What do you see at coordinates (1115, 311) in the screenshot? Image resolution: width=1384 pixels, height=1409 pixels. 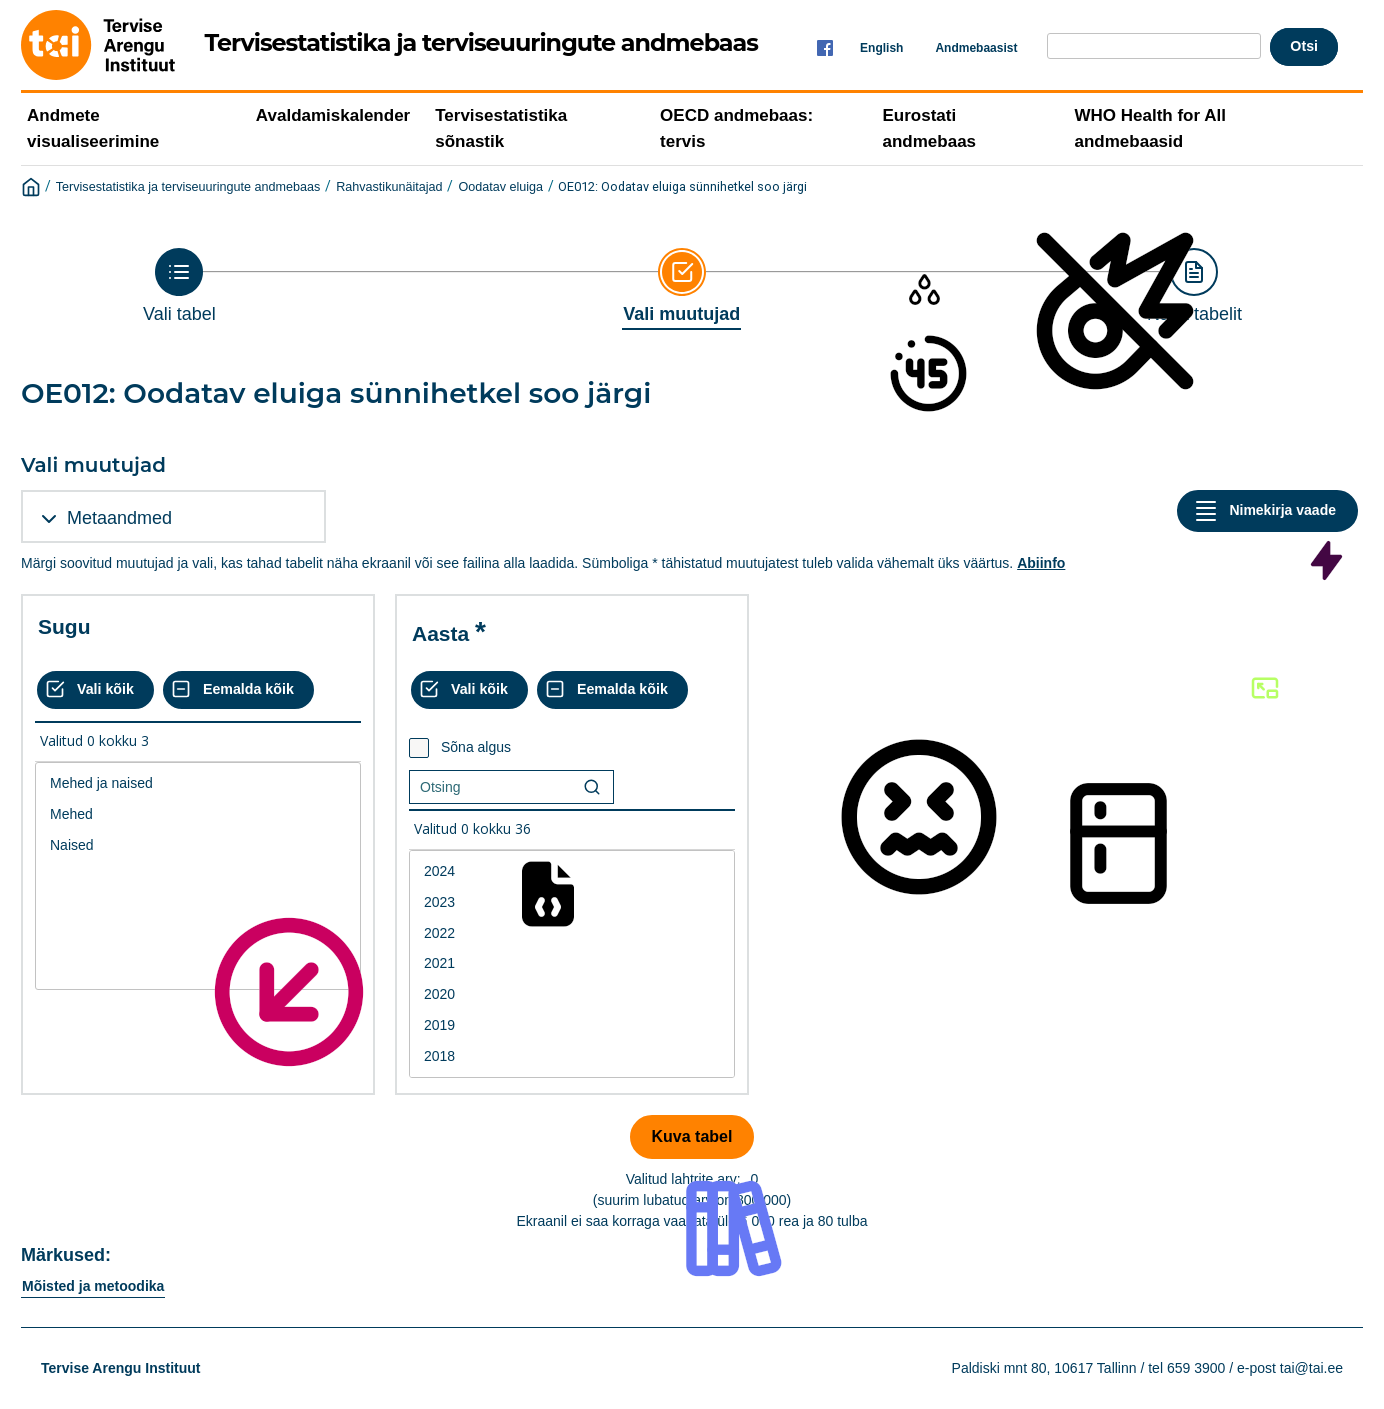 I see `disable meteor or impact effects` at bounding box center [1115, 311].